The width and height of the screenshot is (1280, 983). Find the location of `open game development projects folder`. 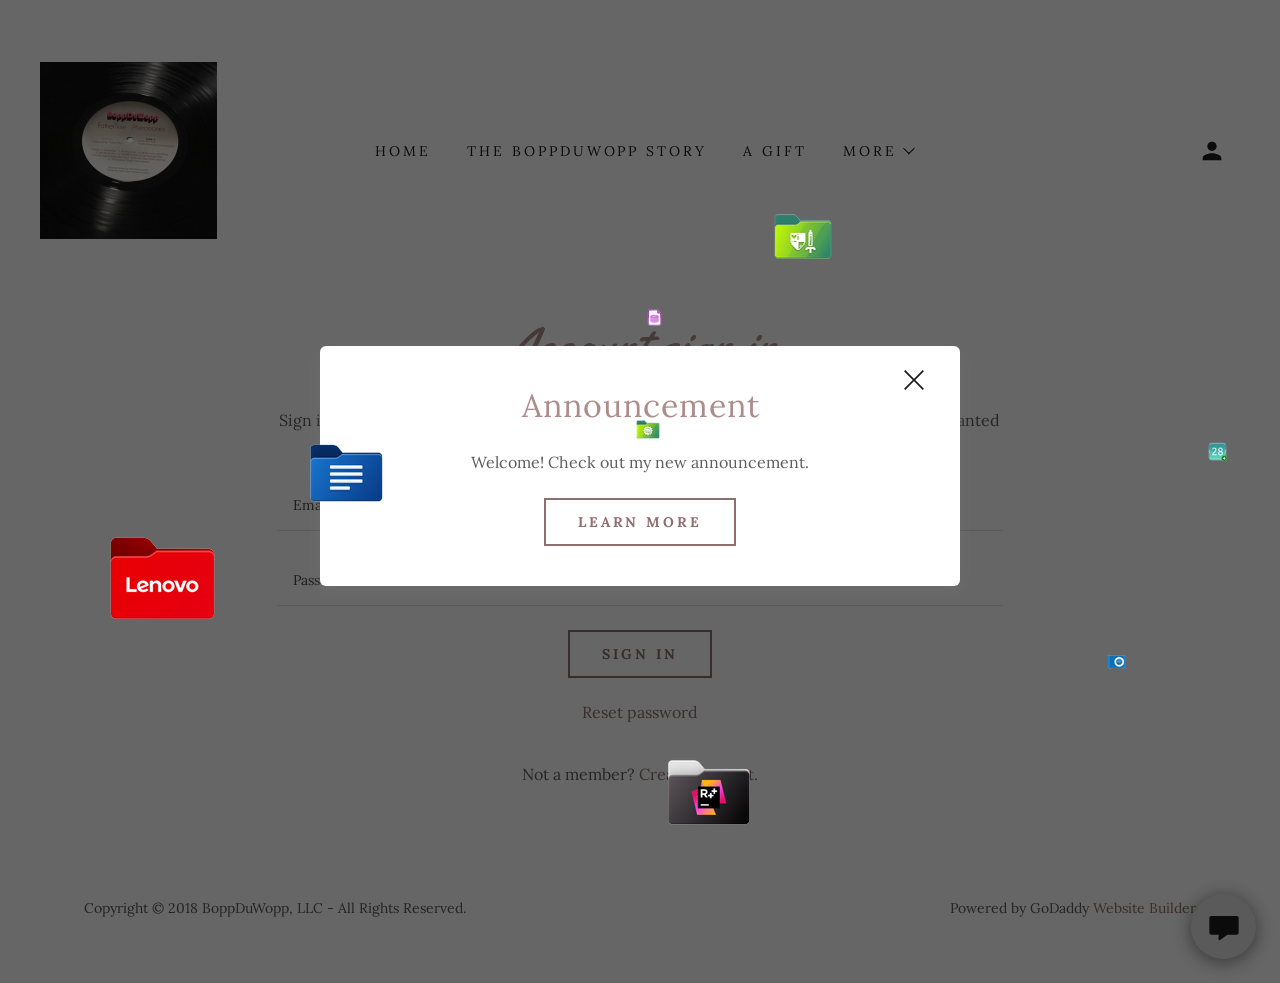

open game development projects folder is located at coordinates (803, 238).